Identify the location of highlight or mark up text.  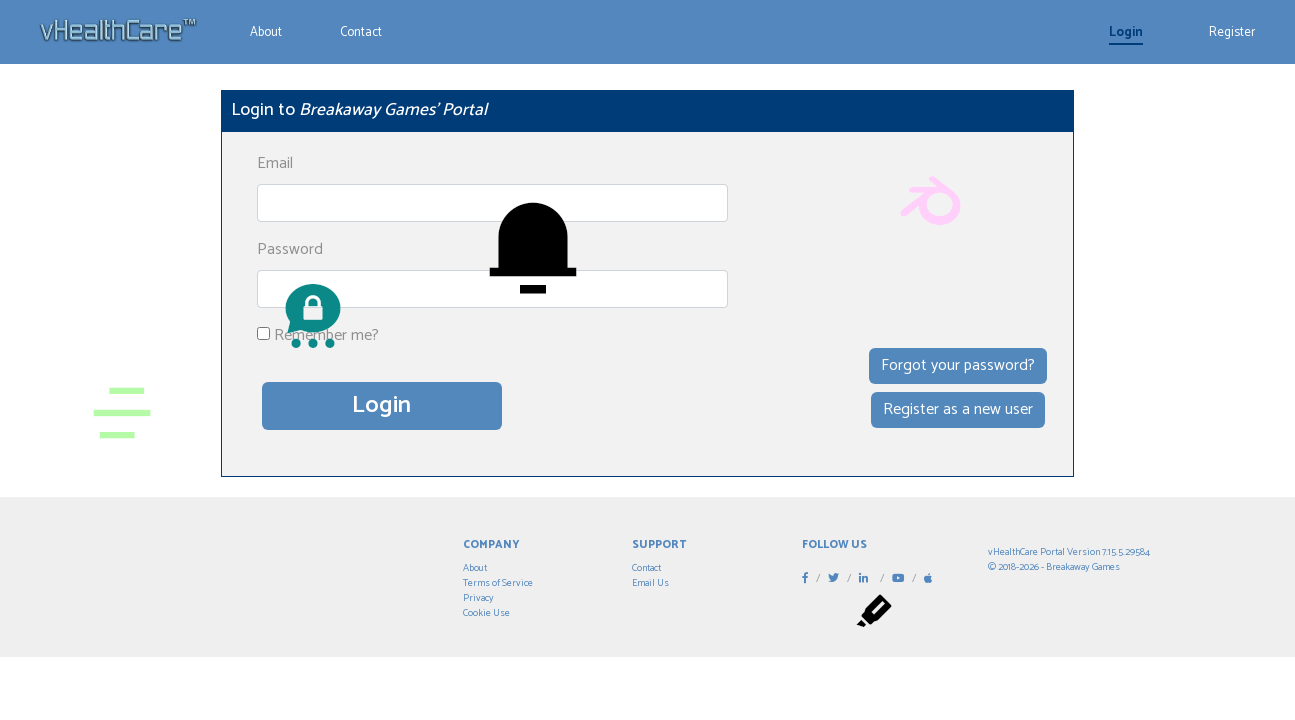
(874, 611).